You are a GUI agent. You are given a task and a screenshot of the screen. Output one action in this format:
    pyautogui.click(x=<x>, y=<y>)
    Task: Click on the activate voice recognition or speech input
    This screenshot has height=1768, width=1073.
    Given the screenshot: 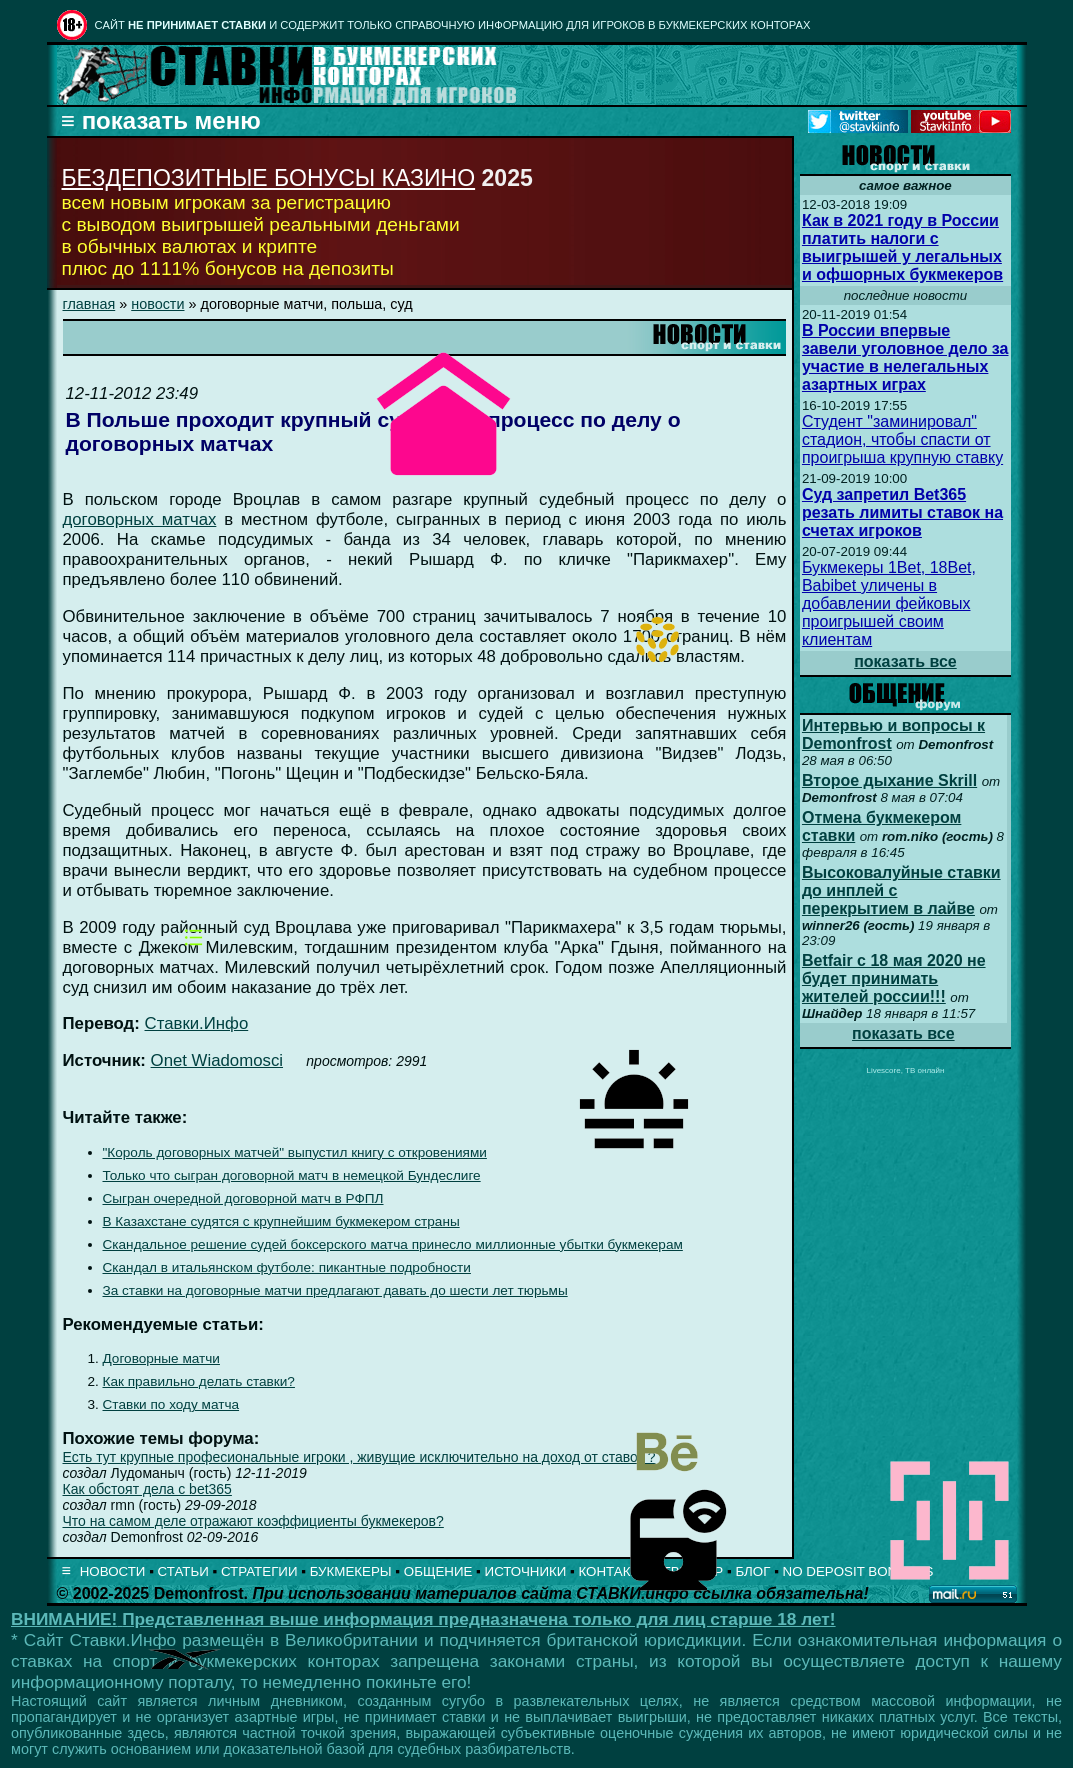 What is the action you would take?
    pyautogui.click(x=949, y=1520)
    